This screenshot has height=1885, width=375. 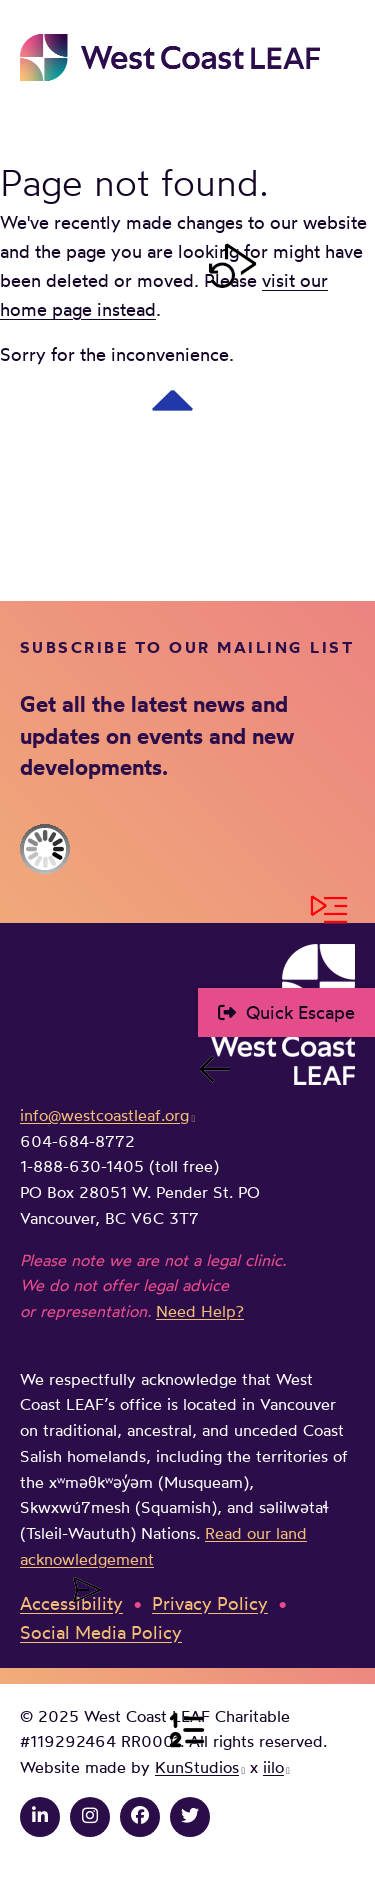 What do you see at coordinates (234, 262) in the screenshot?
I see `rerun the current debug session` at bounding box center [234, 262].